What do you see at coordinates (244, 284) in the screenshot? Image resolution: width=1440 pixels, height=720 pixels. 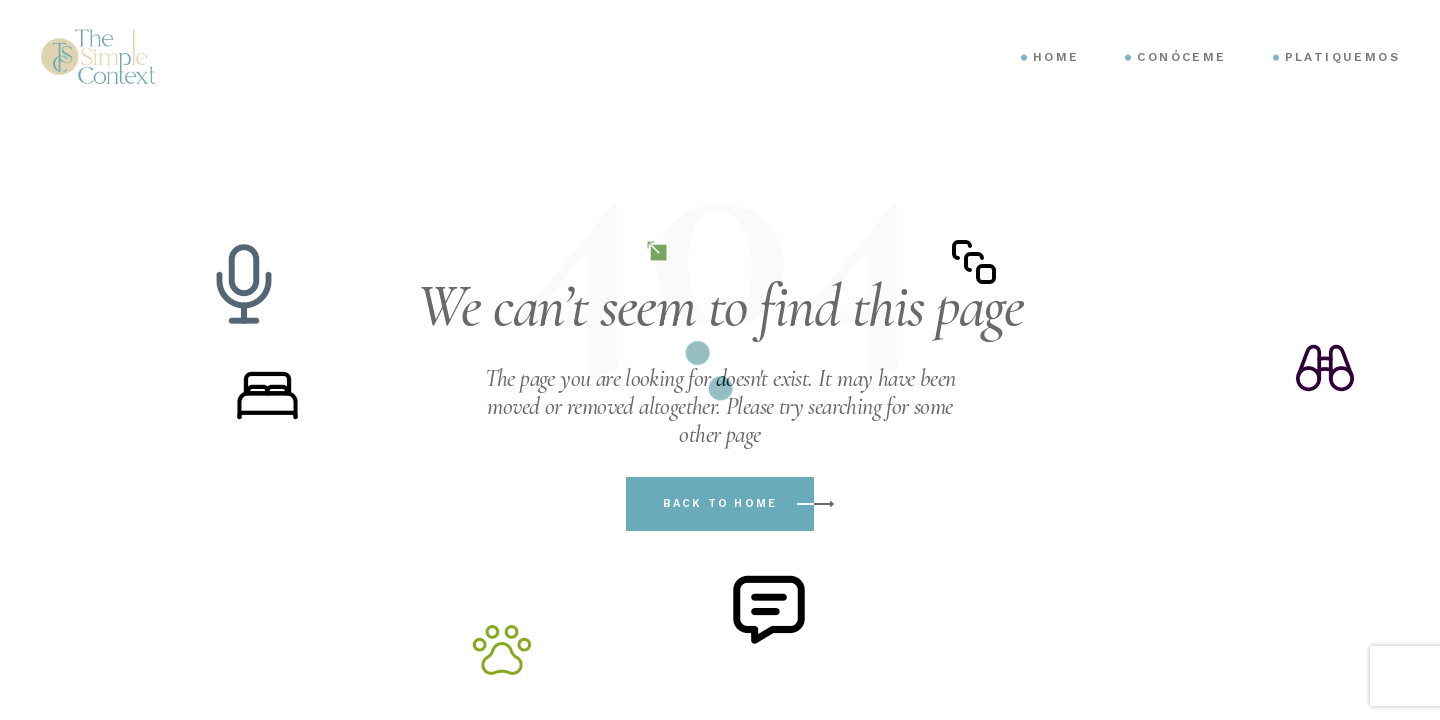 I see `tap to start voice input` at bounding box center [244, 284].